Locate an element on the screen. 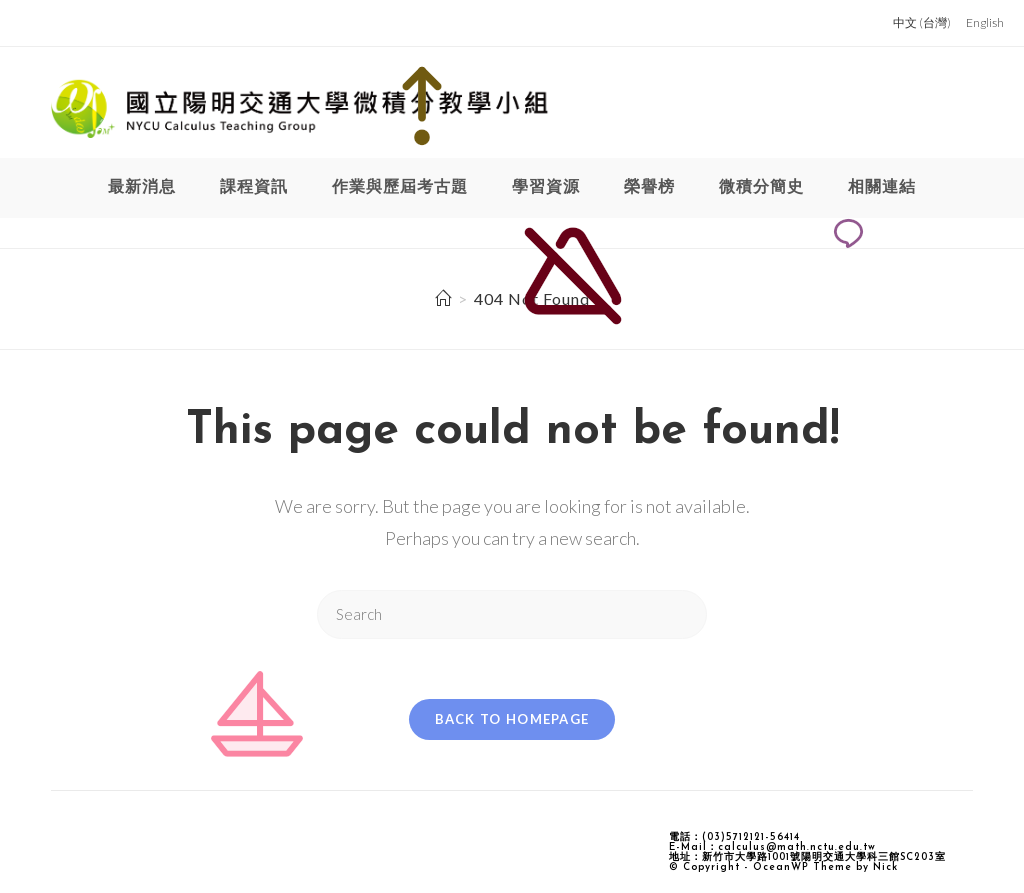  do not bleach - laundry care instruction is located at coordinates (573, 276).